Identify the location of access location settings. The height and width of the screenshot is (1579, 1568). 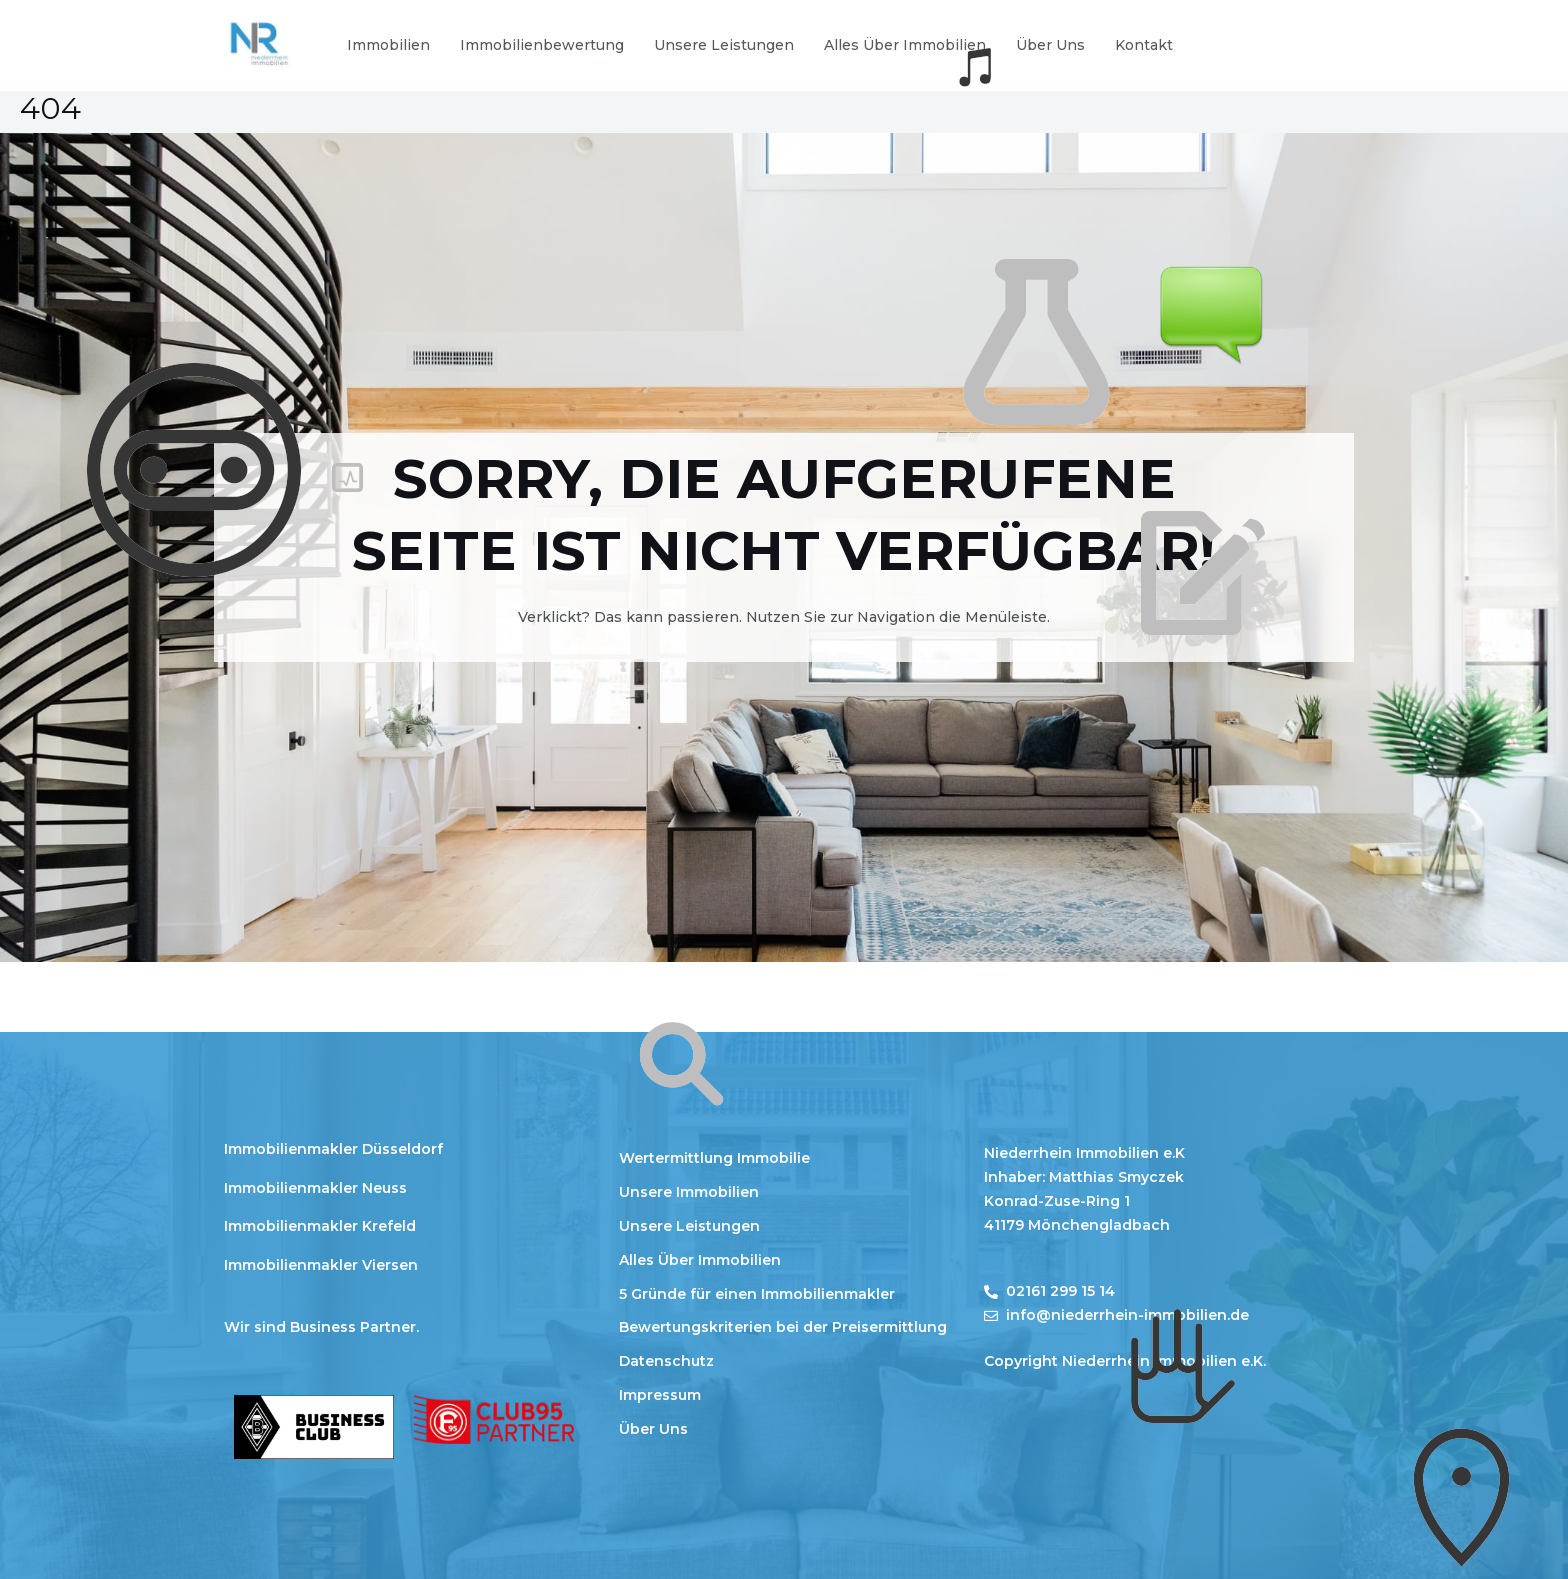
(1461, 1495).